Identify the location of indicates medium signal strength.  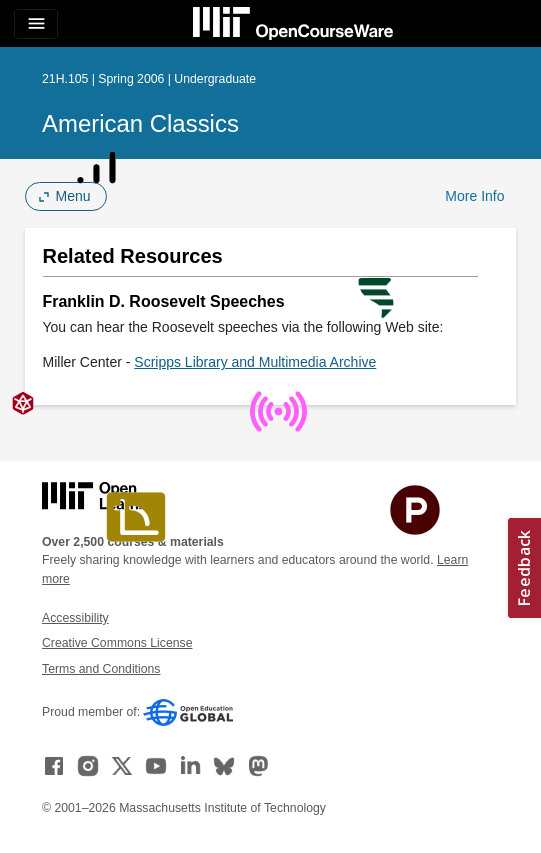
(112, 154).